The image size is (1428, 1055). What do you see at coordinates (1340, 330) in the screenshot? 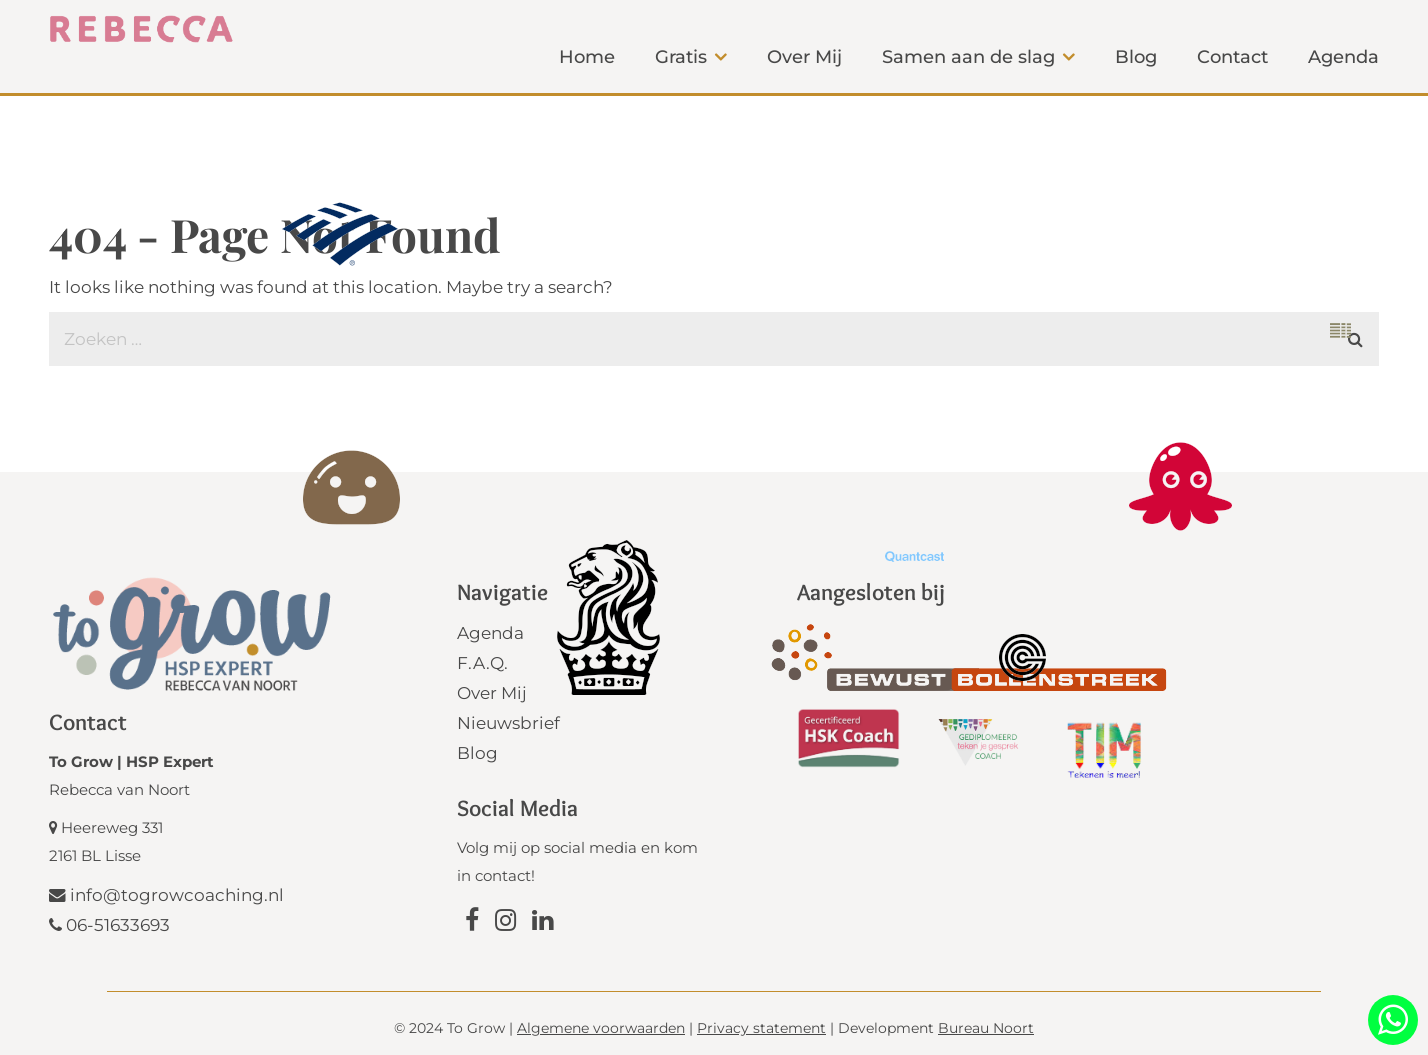
I see `visit server fault community` at bounding box center [1340, 330].